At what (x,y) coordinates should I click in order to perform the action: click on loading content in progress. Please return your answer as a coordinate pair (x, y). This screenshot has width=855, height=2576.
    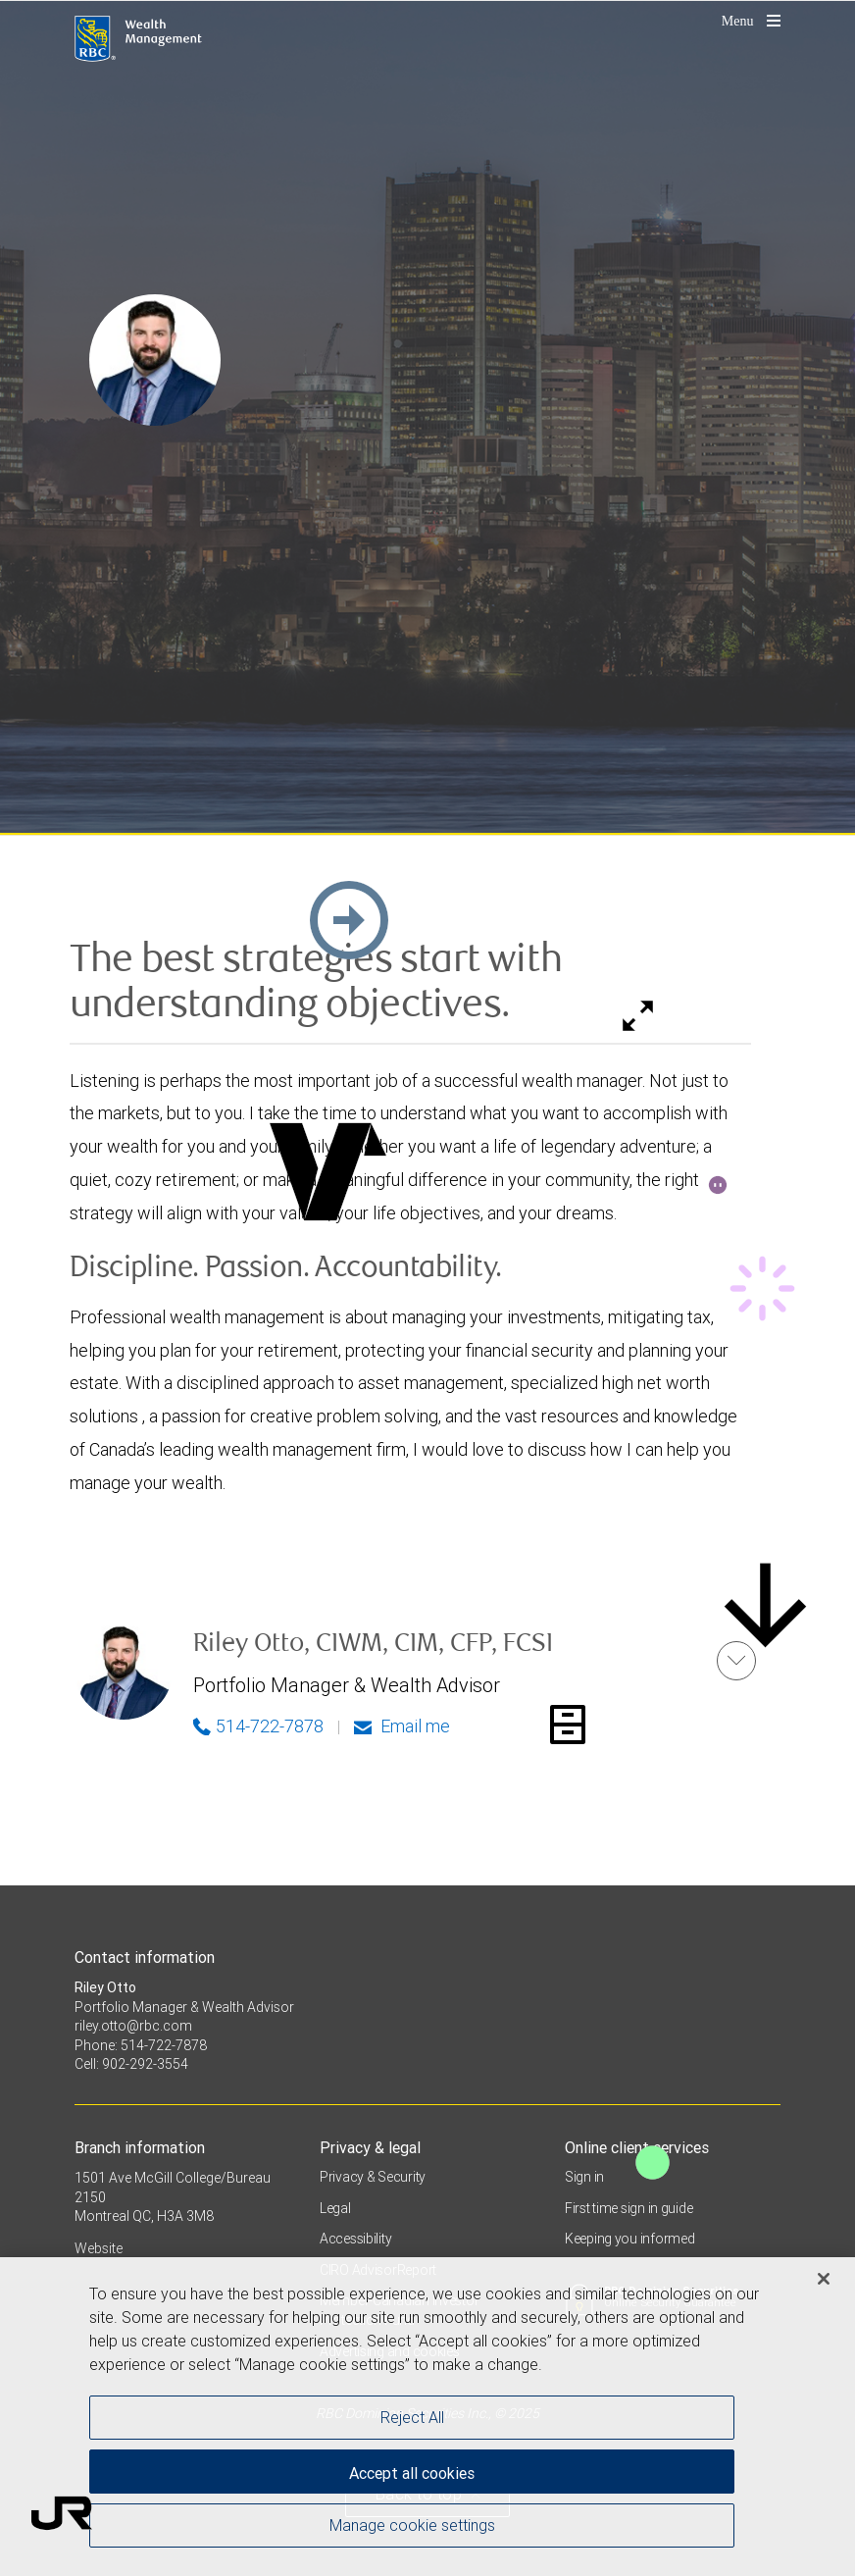
    Looking at the image, I should click on (762, 1288).